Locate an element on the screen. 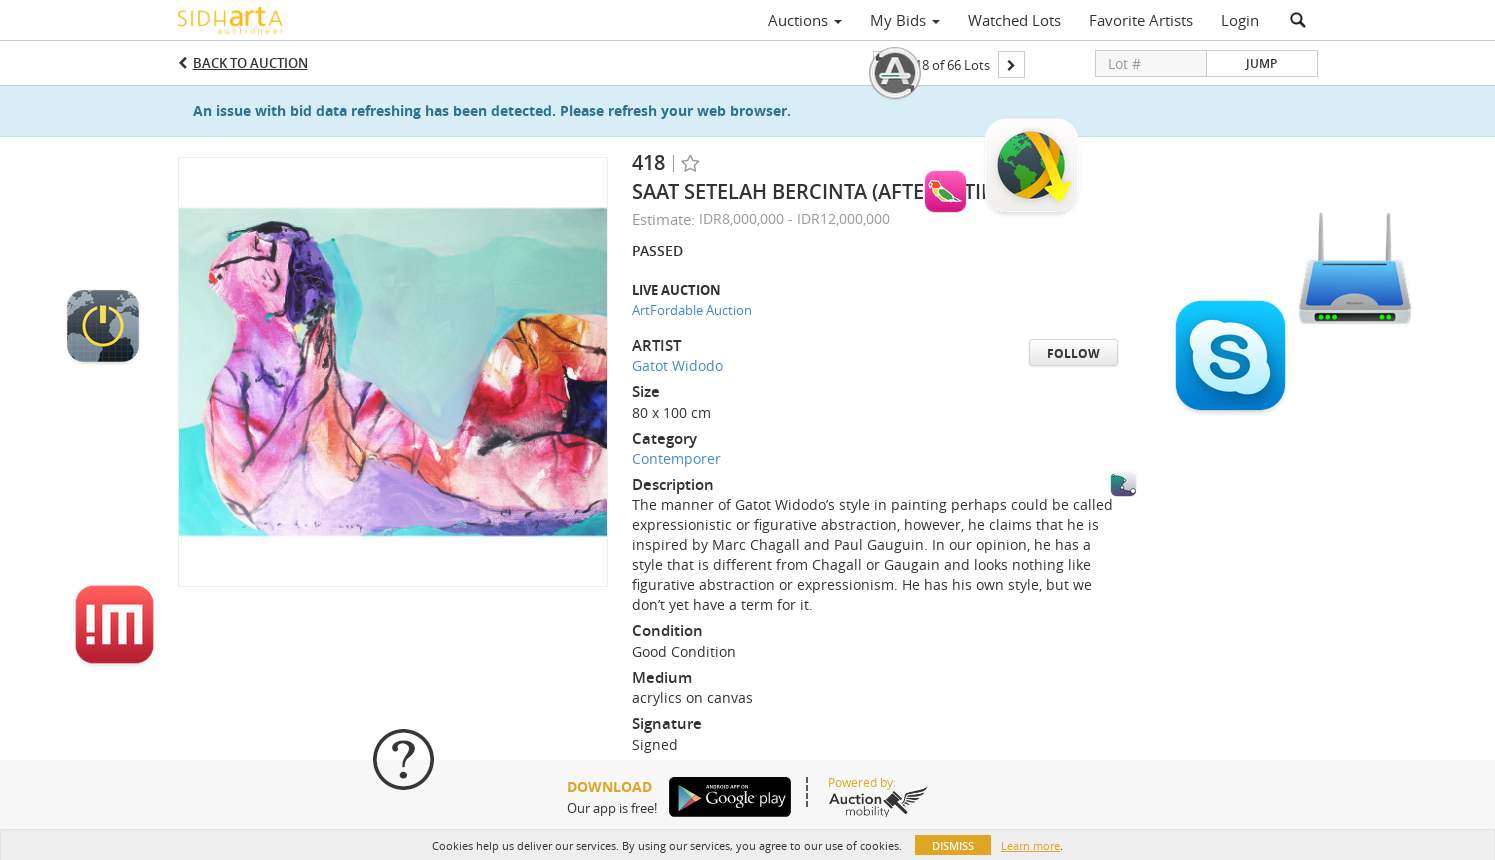  configure wake-on-lan network settings is located at coordinates (103, 326).